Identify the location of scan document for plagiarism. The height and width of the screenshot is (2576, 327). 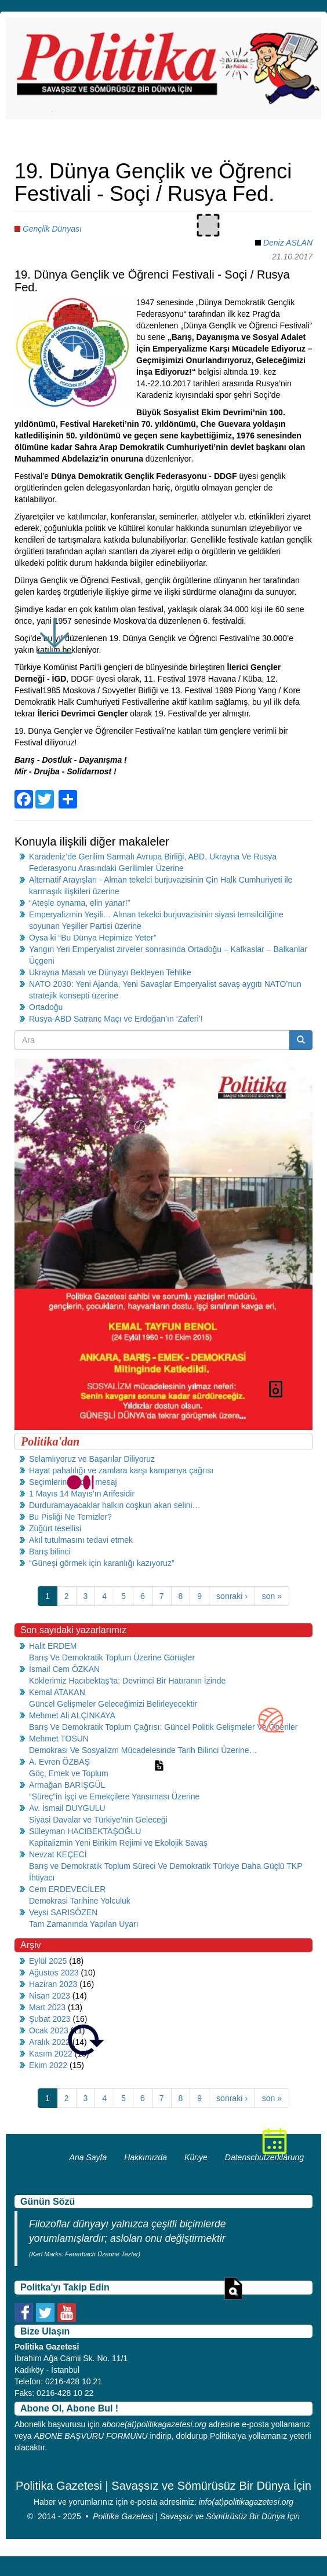
(233, 2288).